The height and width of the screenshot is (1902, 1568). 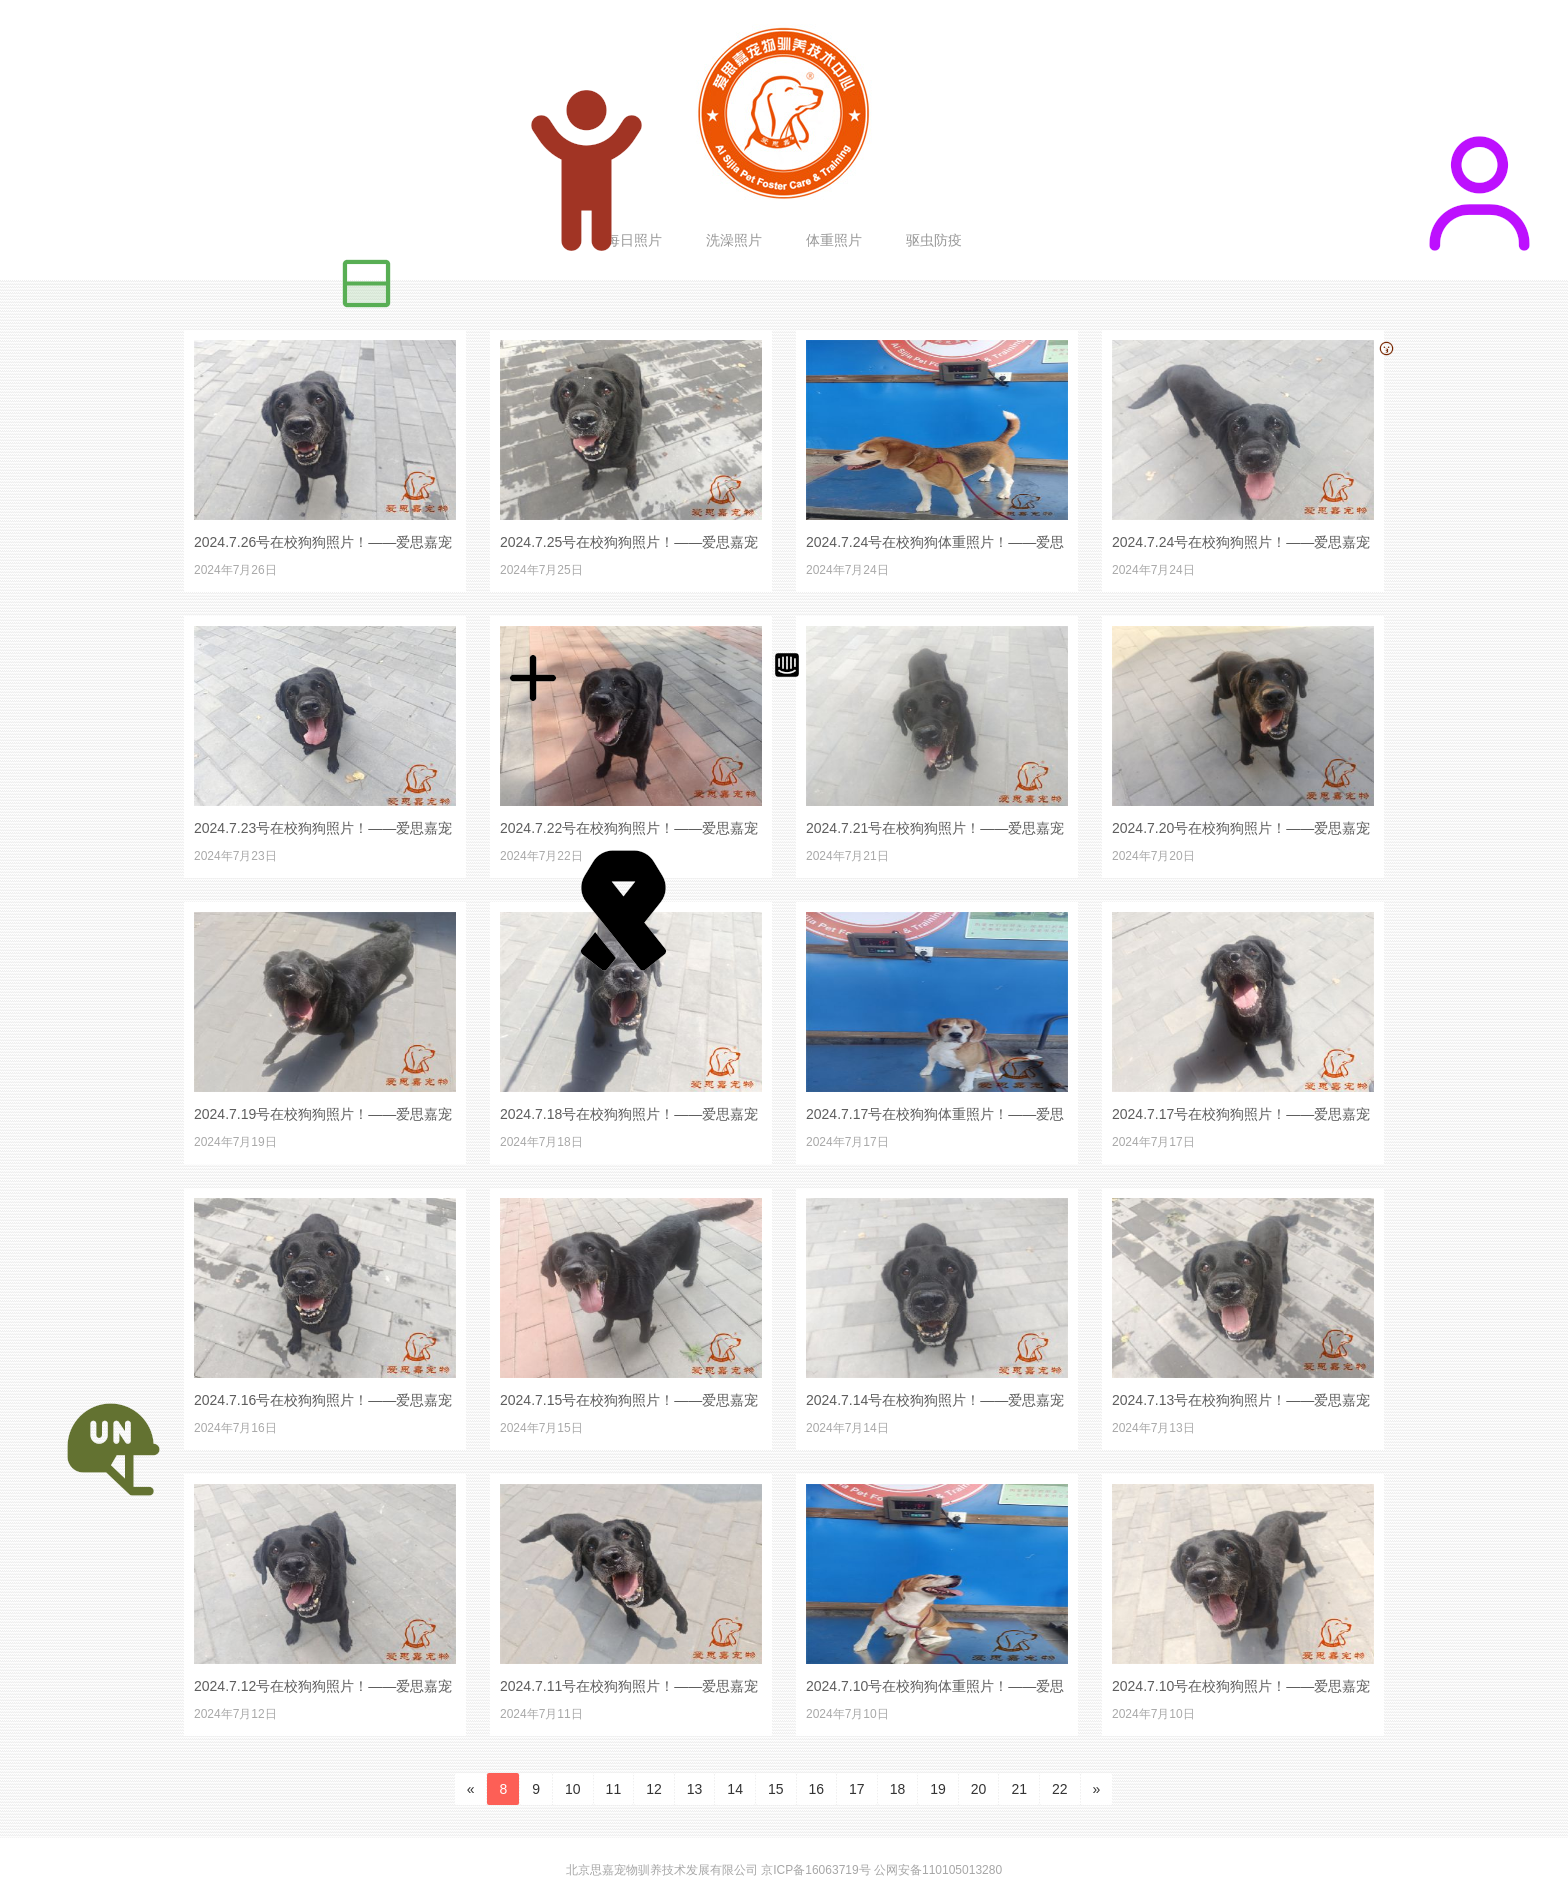 What do you see at coordinates (787, 665) in the screenshot?
I see `open Intercom chat support` at bounding box center [787, 665].